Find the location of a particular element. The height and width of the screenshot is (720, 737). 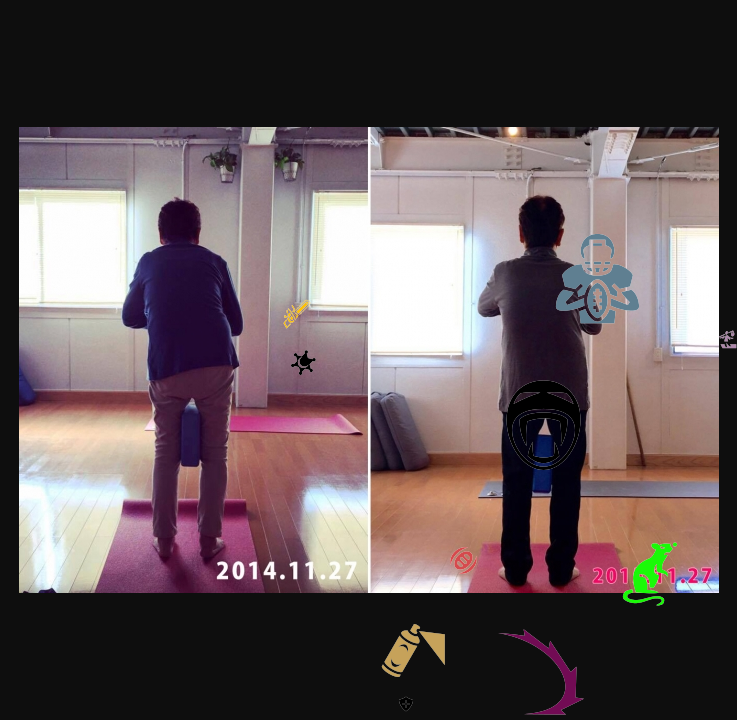

apply spray paint or graffiti tool is located at coordinates (413, 652).